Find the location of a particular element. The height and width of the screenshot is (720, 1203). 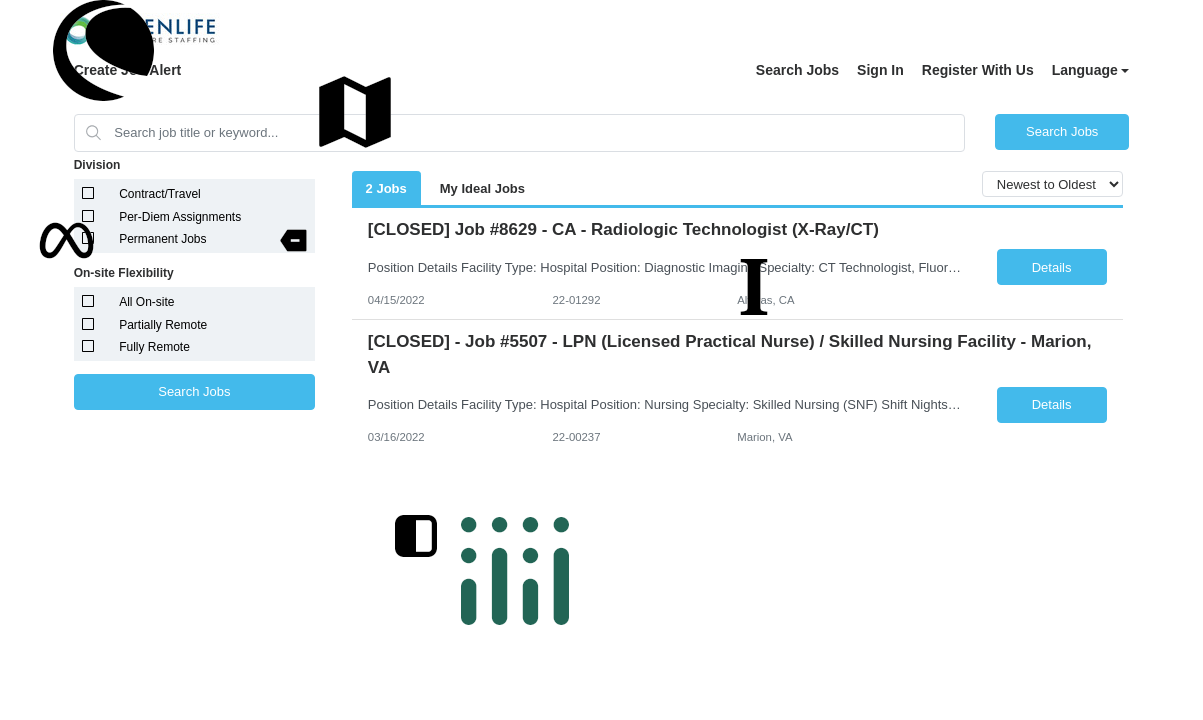

plotly data visualization platform logo is located at coordinates (515, 571).